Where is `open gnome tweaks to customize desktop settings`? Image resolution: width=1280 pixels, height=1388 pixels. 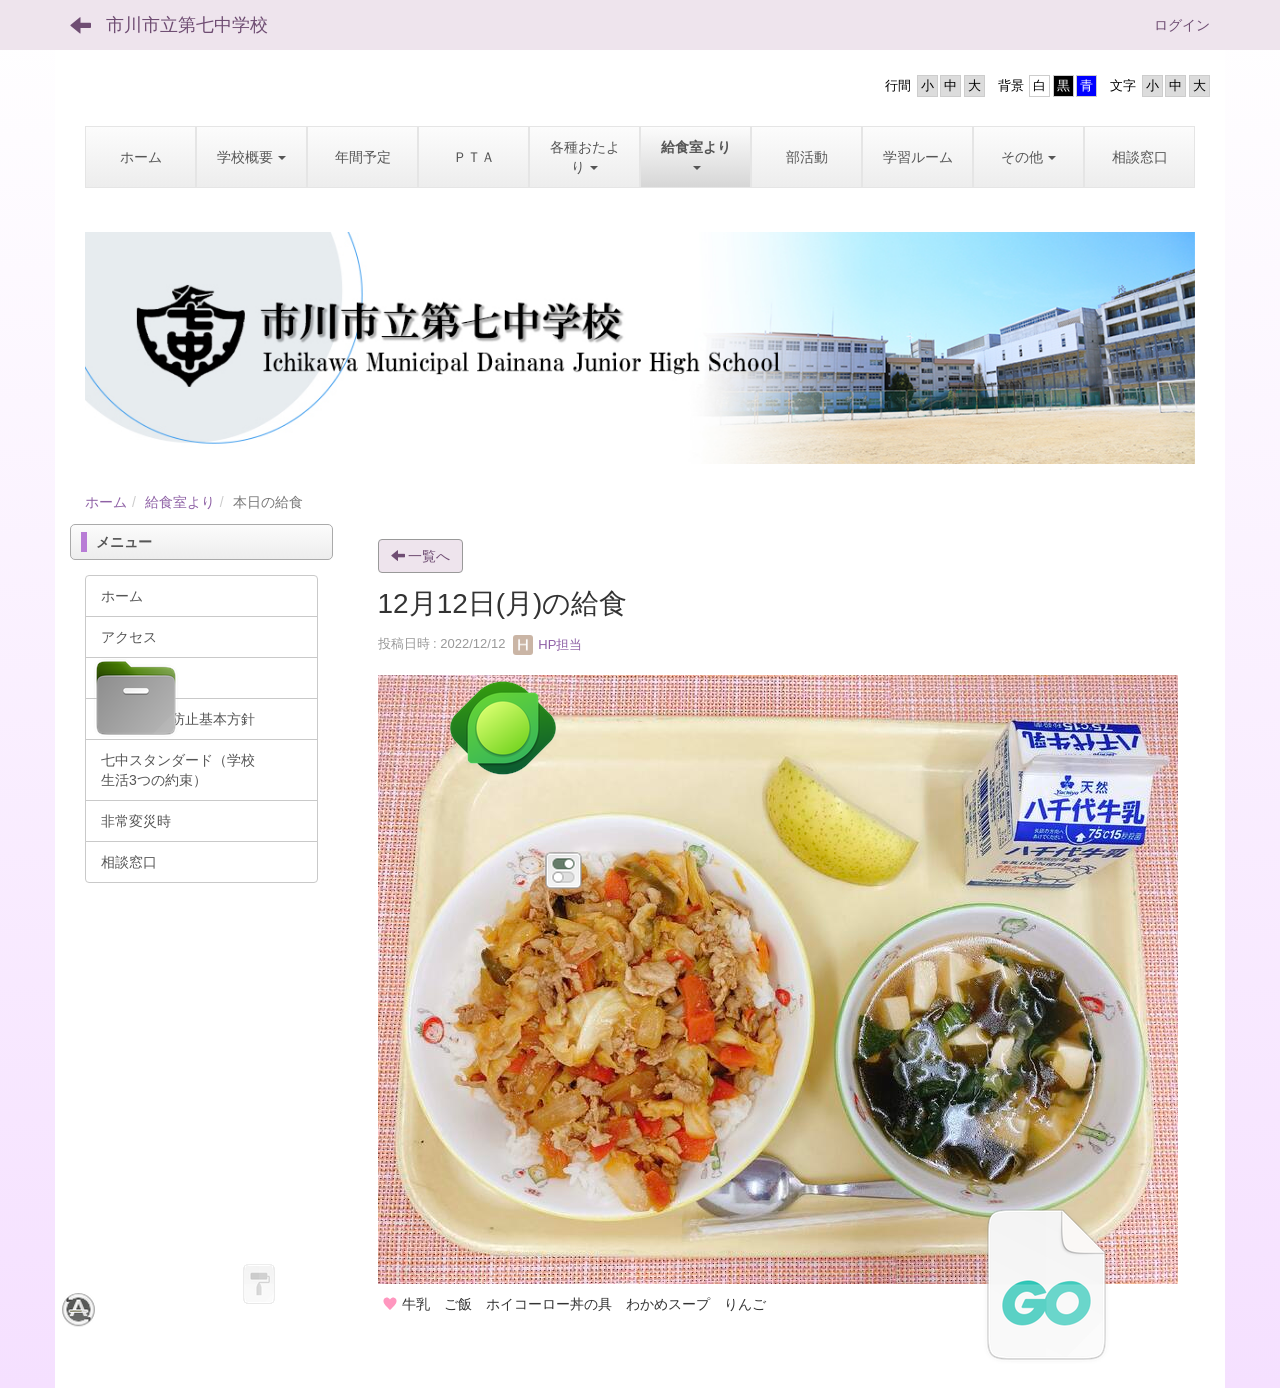 open gnome tweaks to customize desktop settings is located at coordinates (563, 870).